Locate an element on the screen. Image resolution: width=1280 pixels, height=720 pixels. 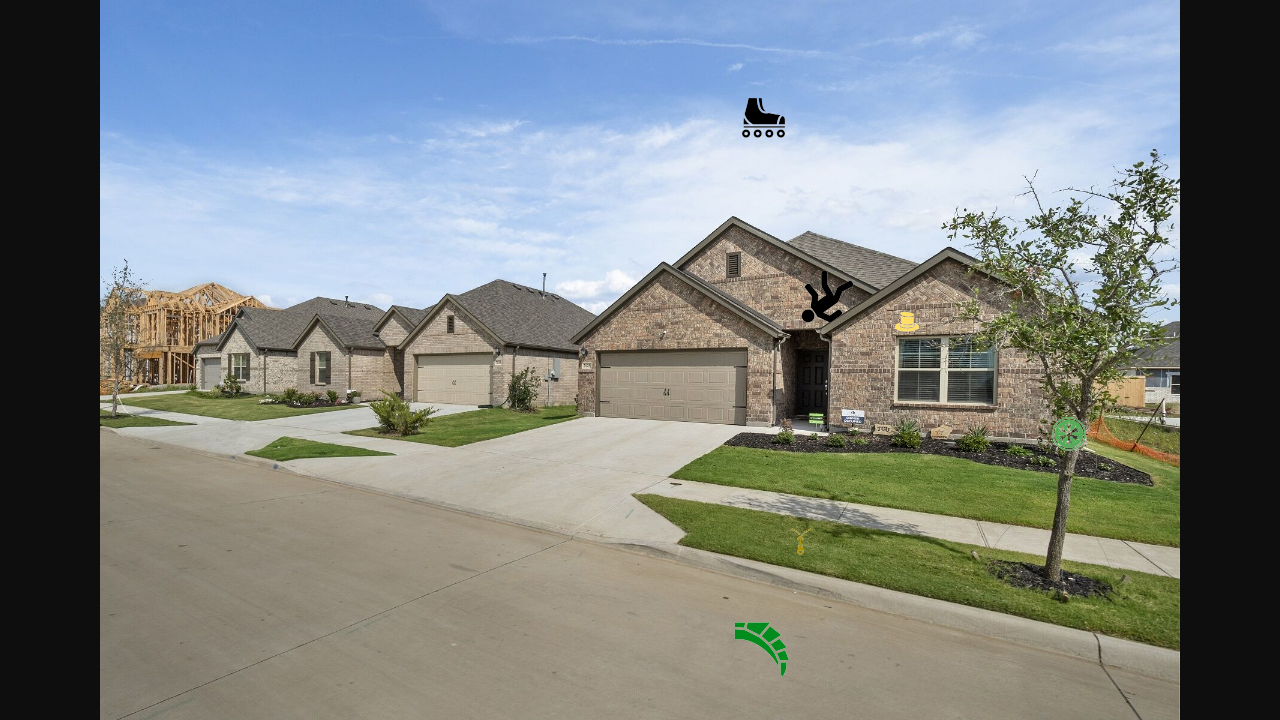
select a magician or performer character class is located at coordinates (907, 322).